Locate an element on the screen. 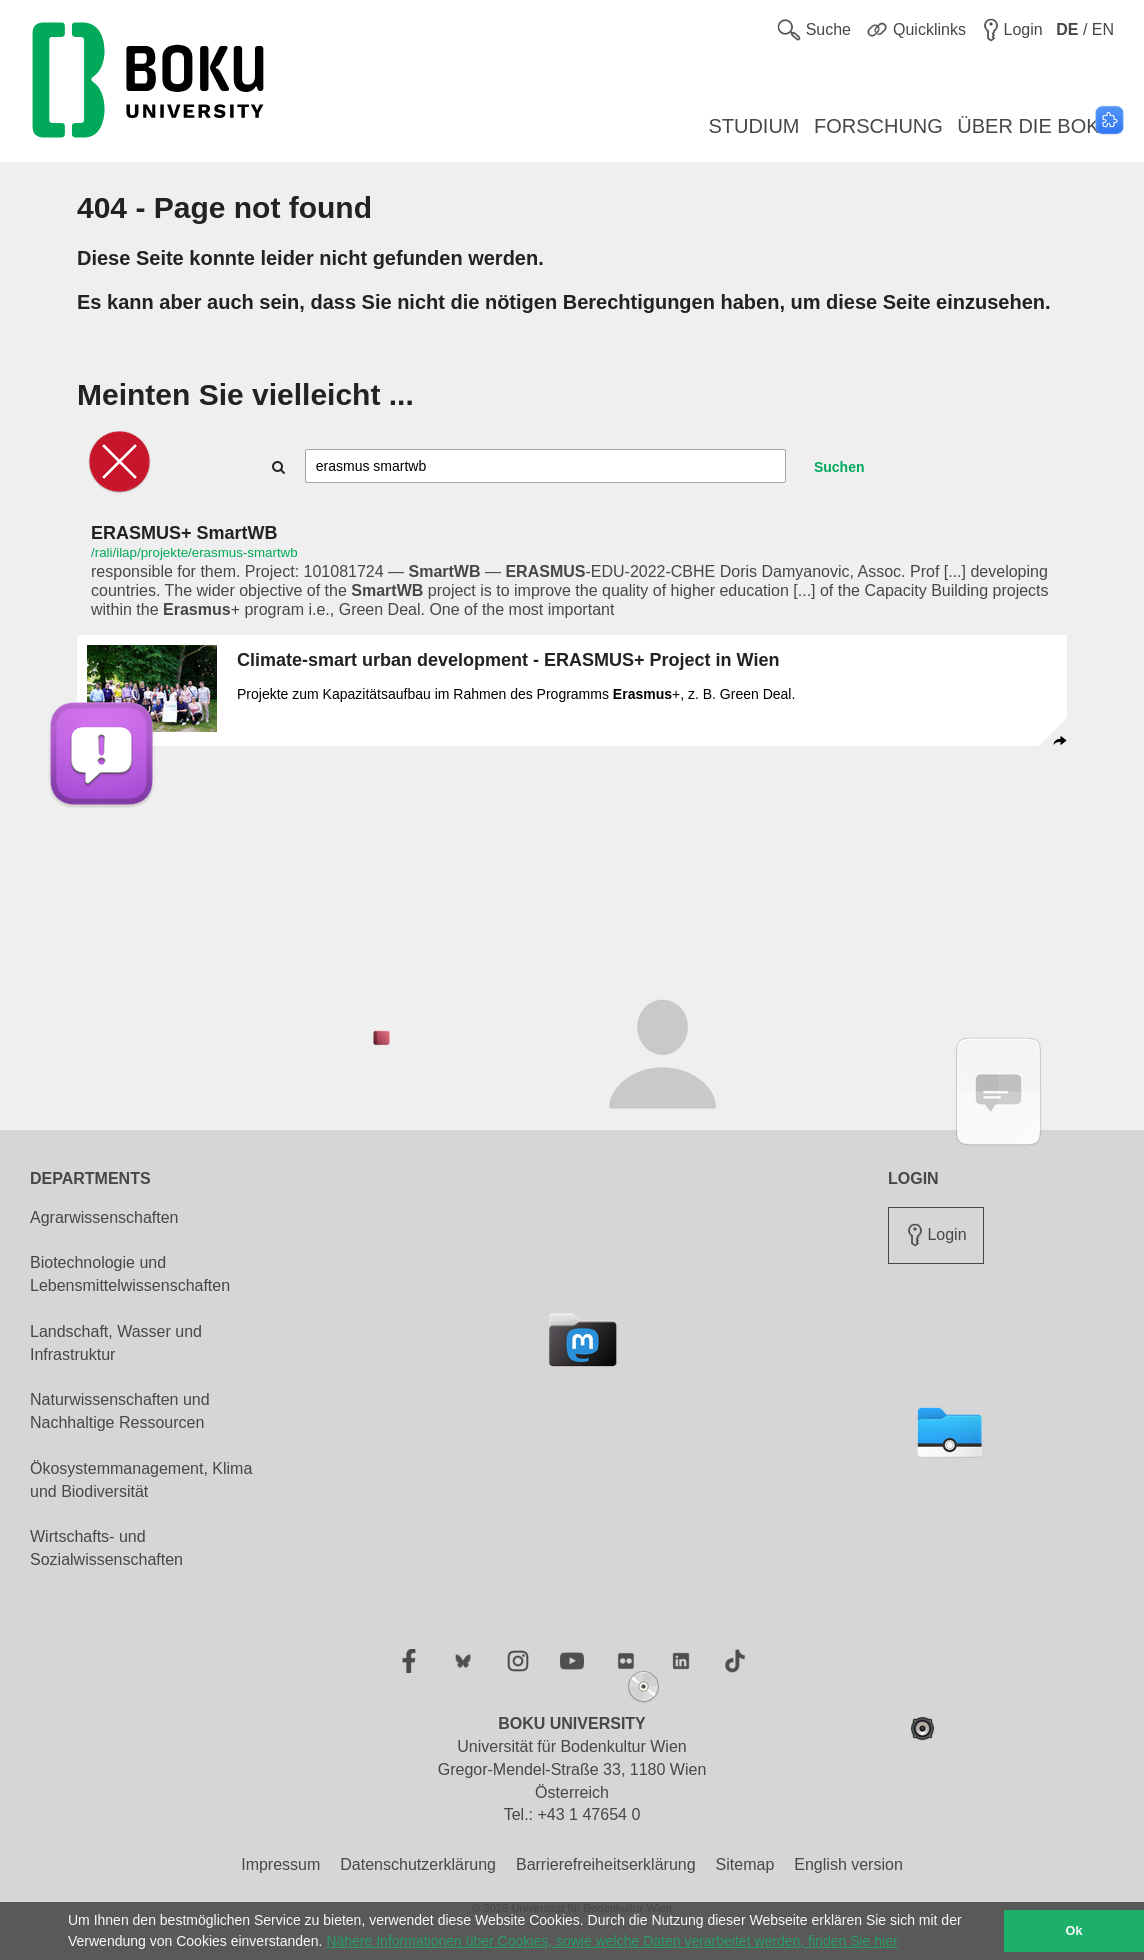  folder containing pokémon transfer data or saves is located at coordinates (949, 1434).